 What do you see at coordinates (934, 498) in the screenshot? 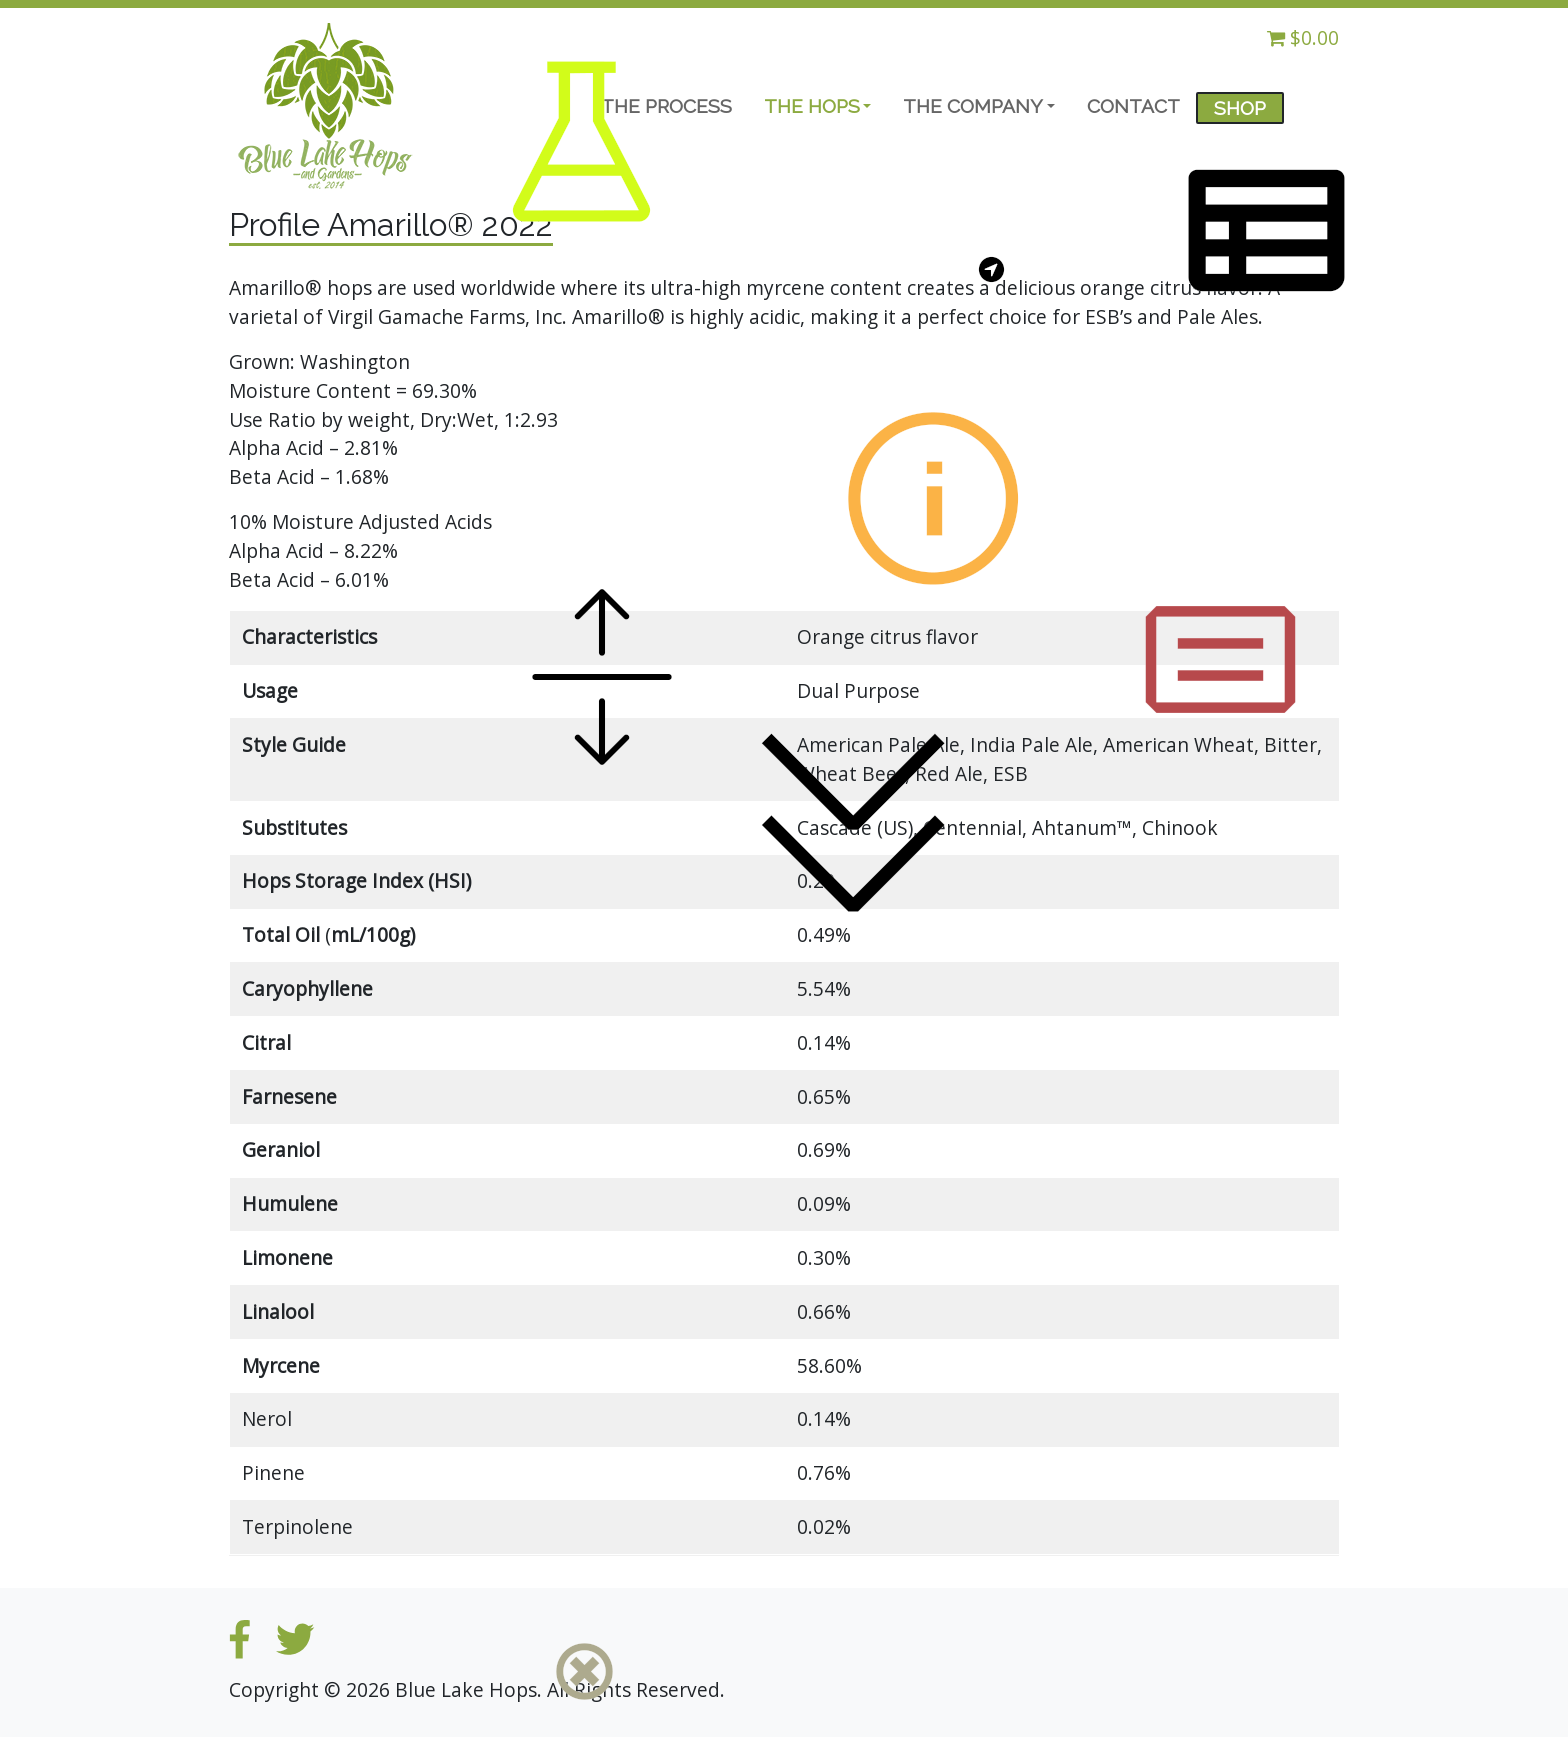
I see `view more information or details` at bounding box center [934, 498].